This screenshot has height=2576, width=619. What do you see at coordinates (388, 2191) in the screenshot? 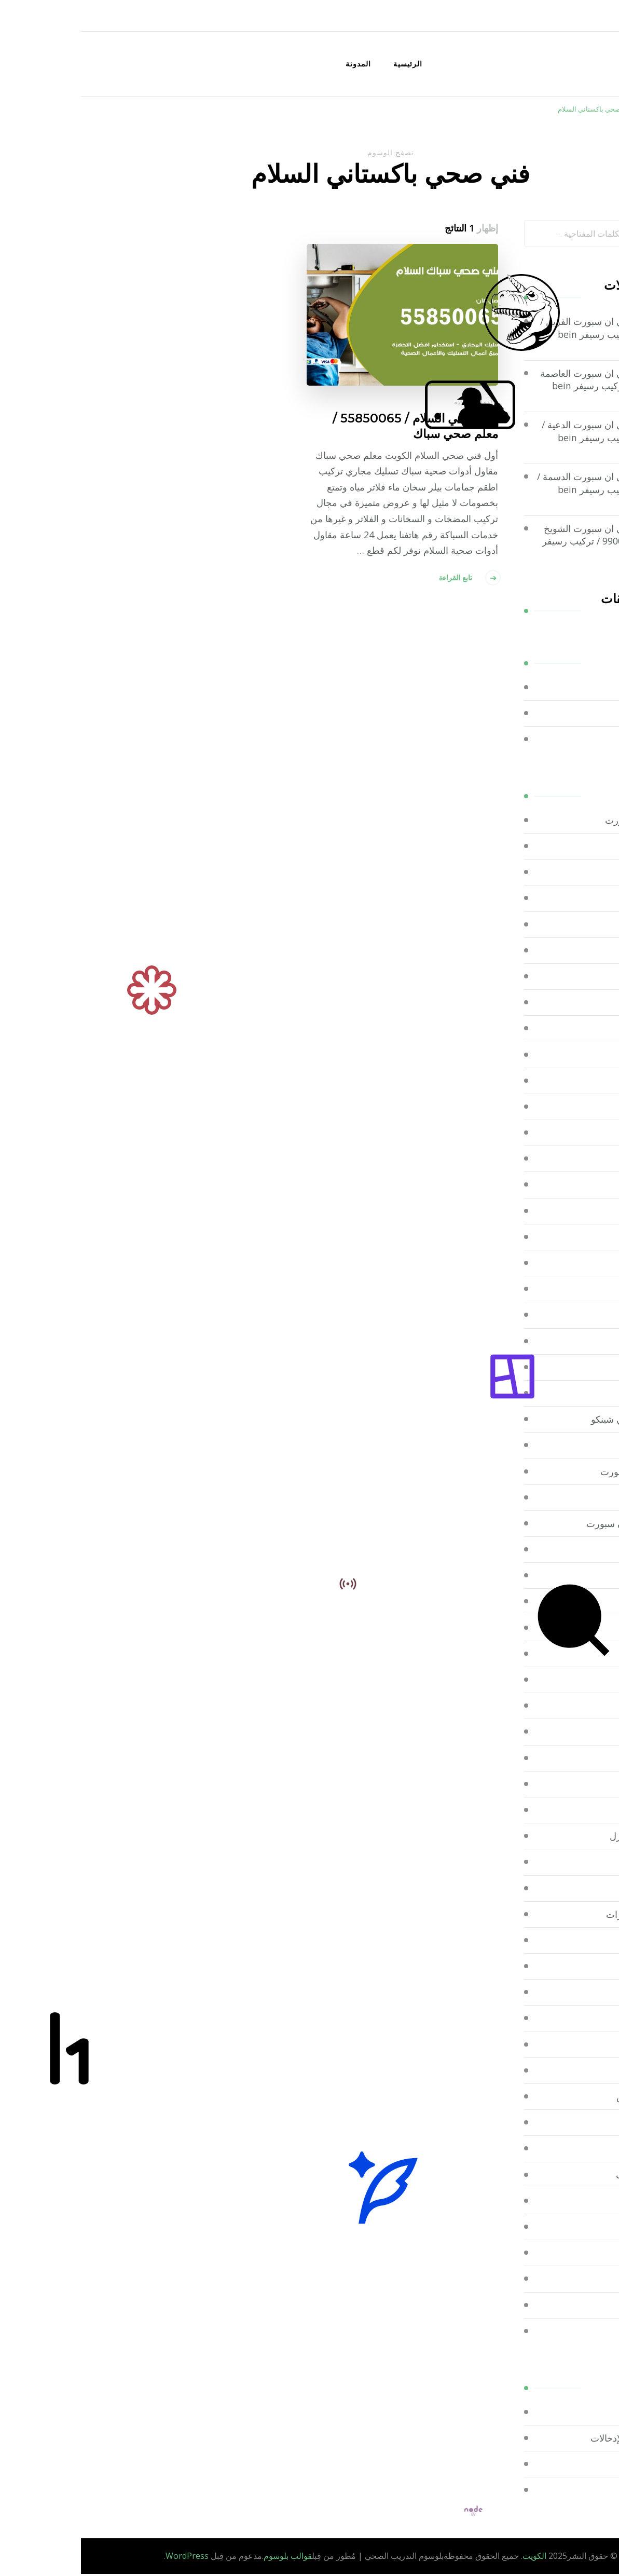
I see `compose with AI writing assistance` at bounding box center [388, 2191].